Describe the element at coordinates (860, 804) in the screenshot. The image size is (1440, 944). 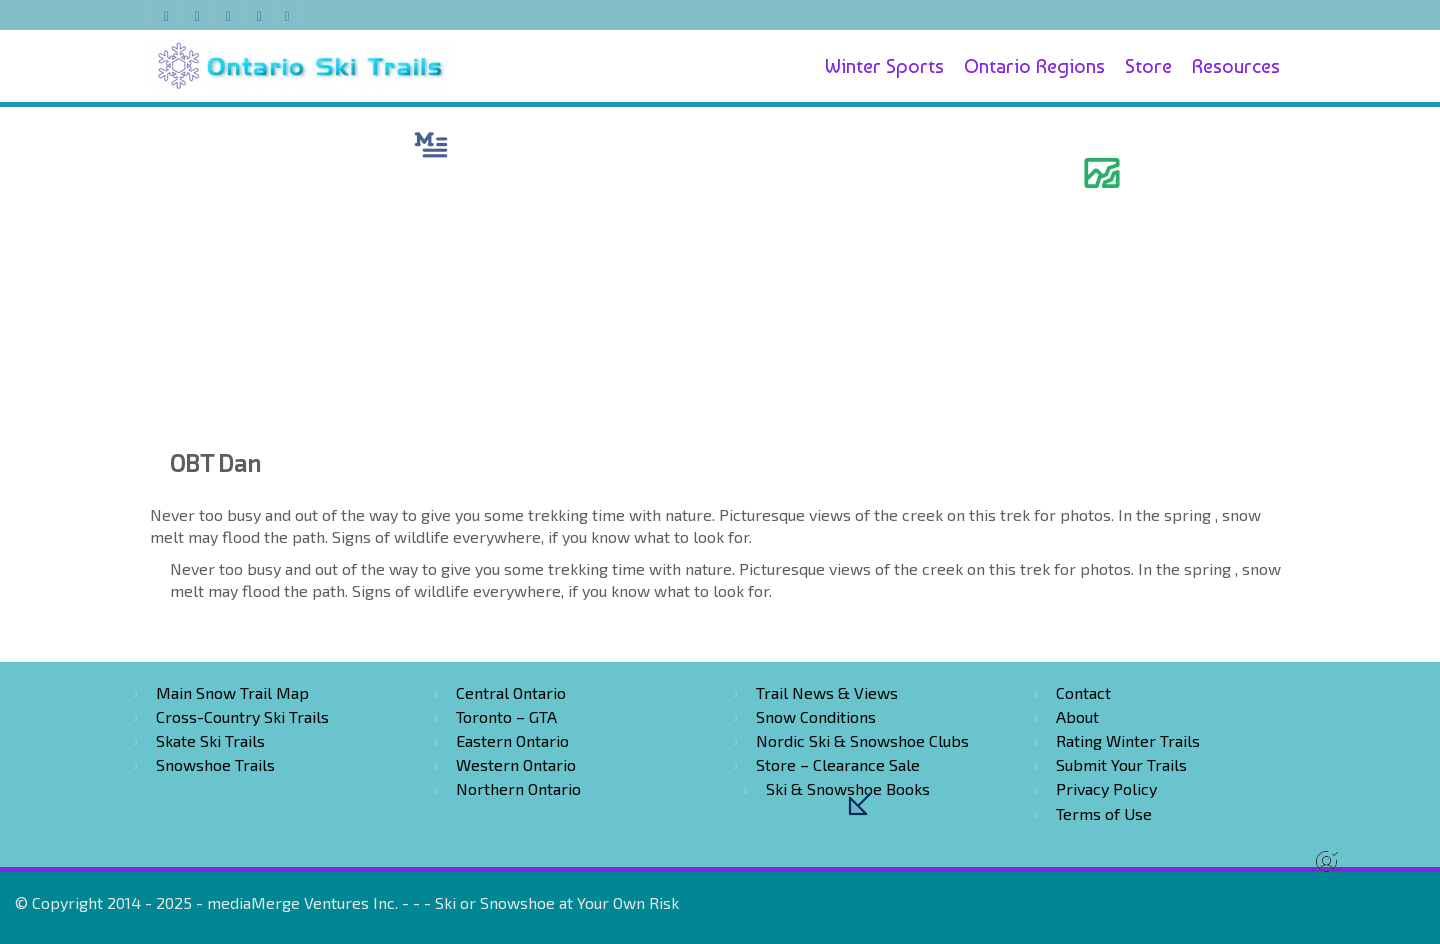
I see `navigate to previous or back-left content` at that location.